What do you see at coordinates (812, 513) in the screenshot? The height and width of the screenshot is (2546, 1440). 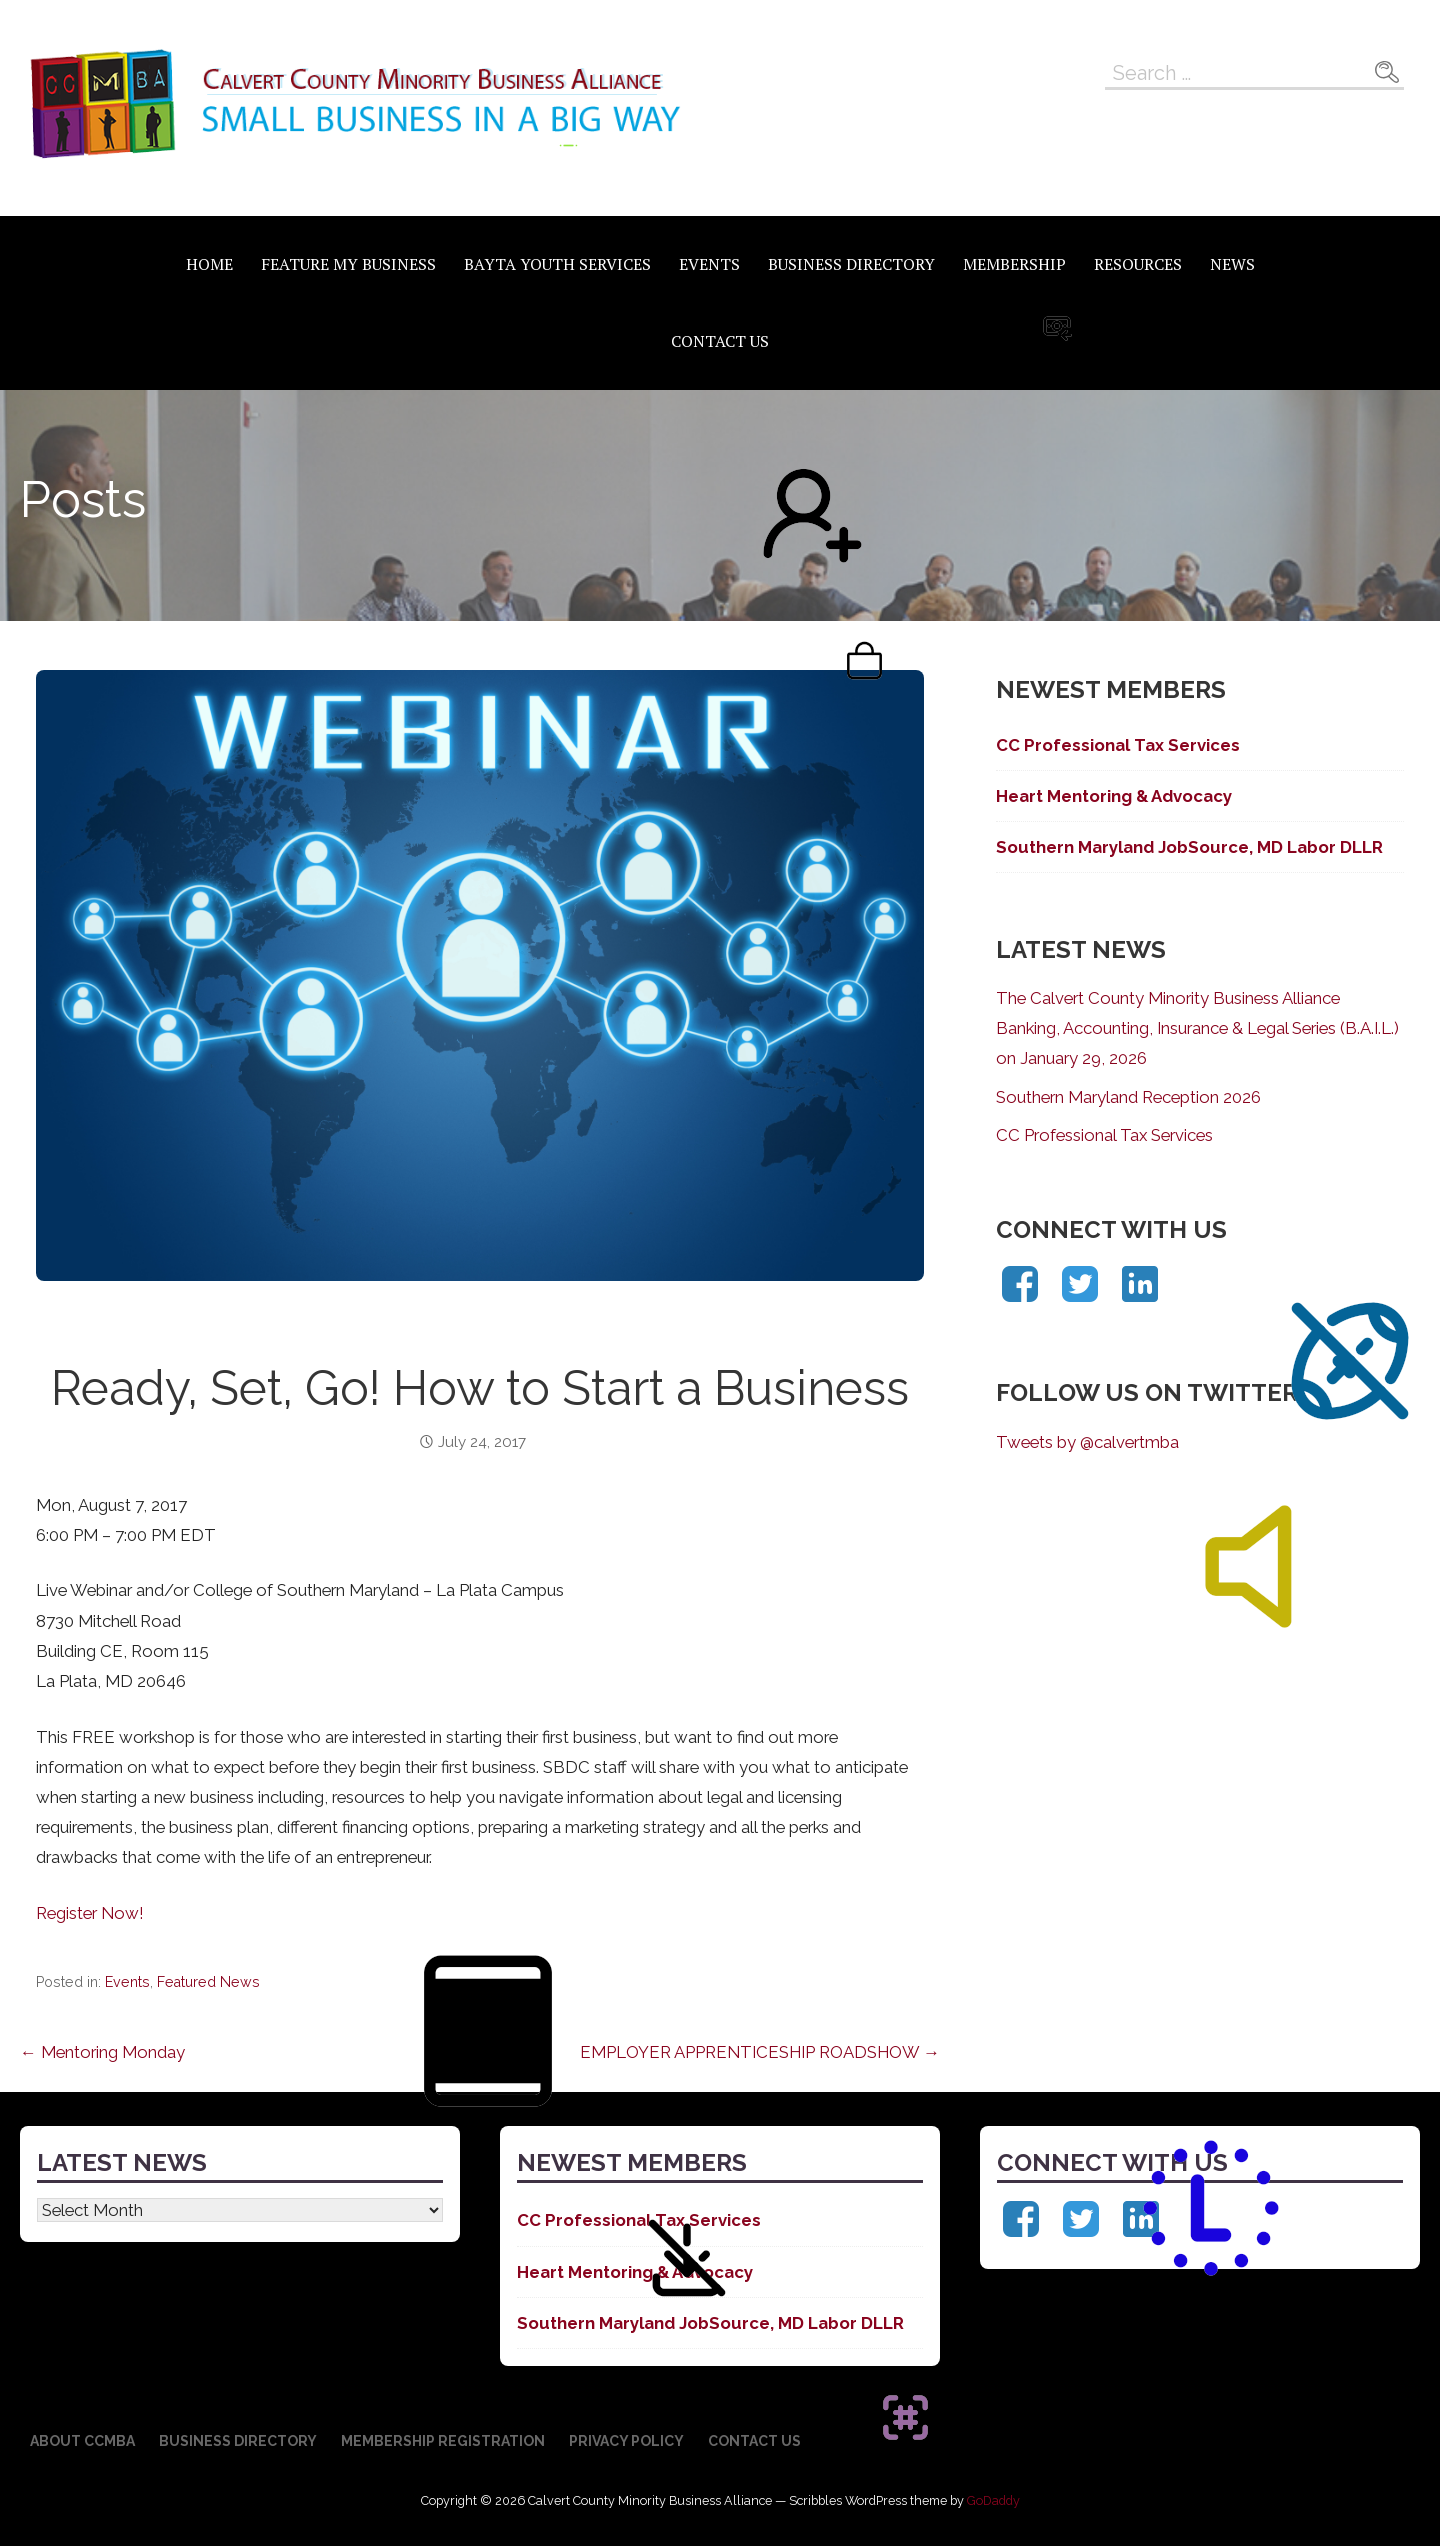 I see `add a new contact or friend` at bounding box center [812, 513].